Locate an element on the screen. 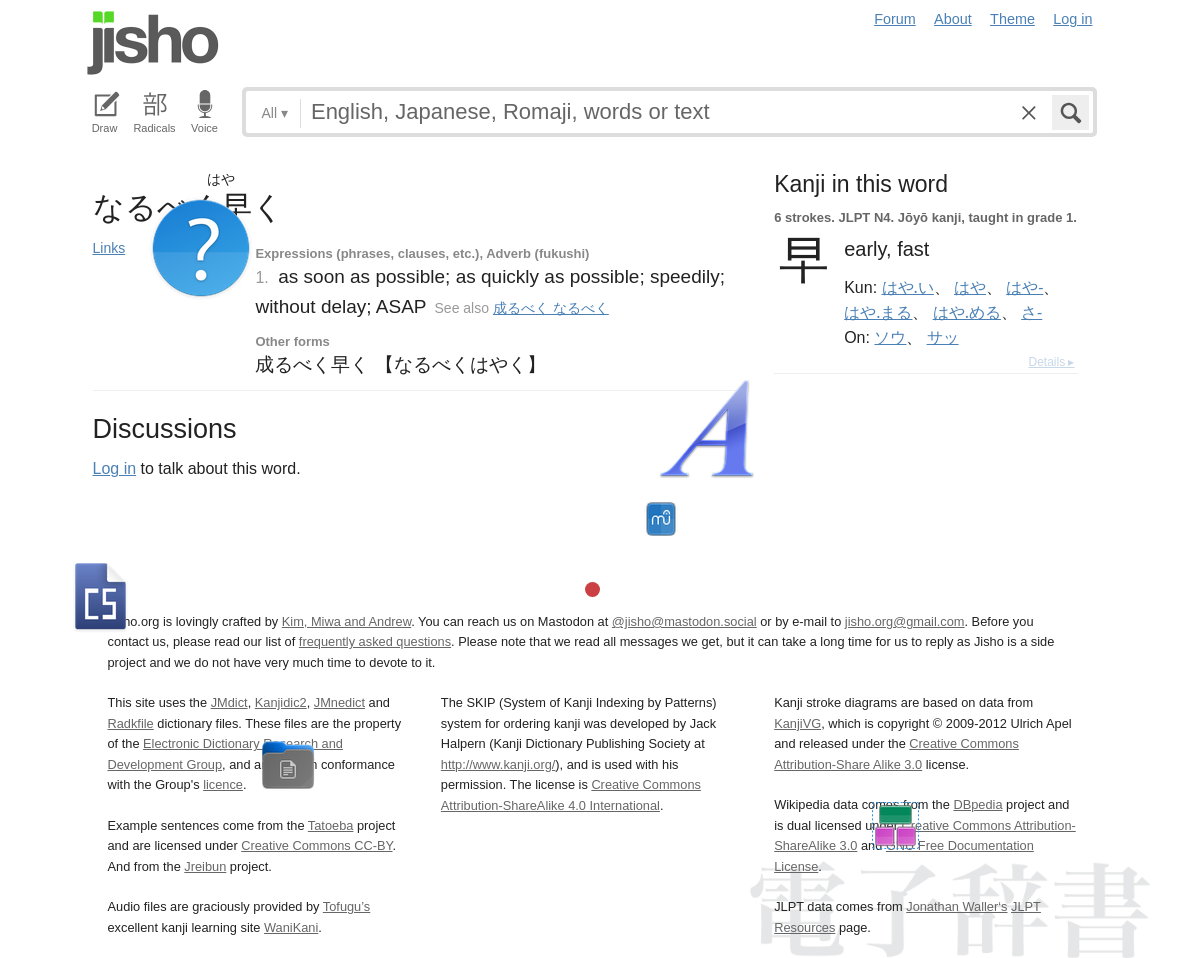 Image resolution: width=1185 pixels, height=958 pixels. open the help center or documentation is located at coordinates (201, 248).